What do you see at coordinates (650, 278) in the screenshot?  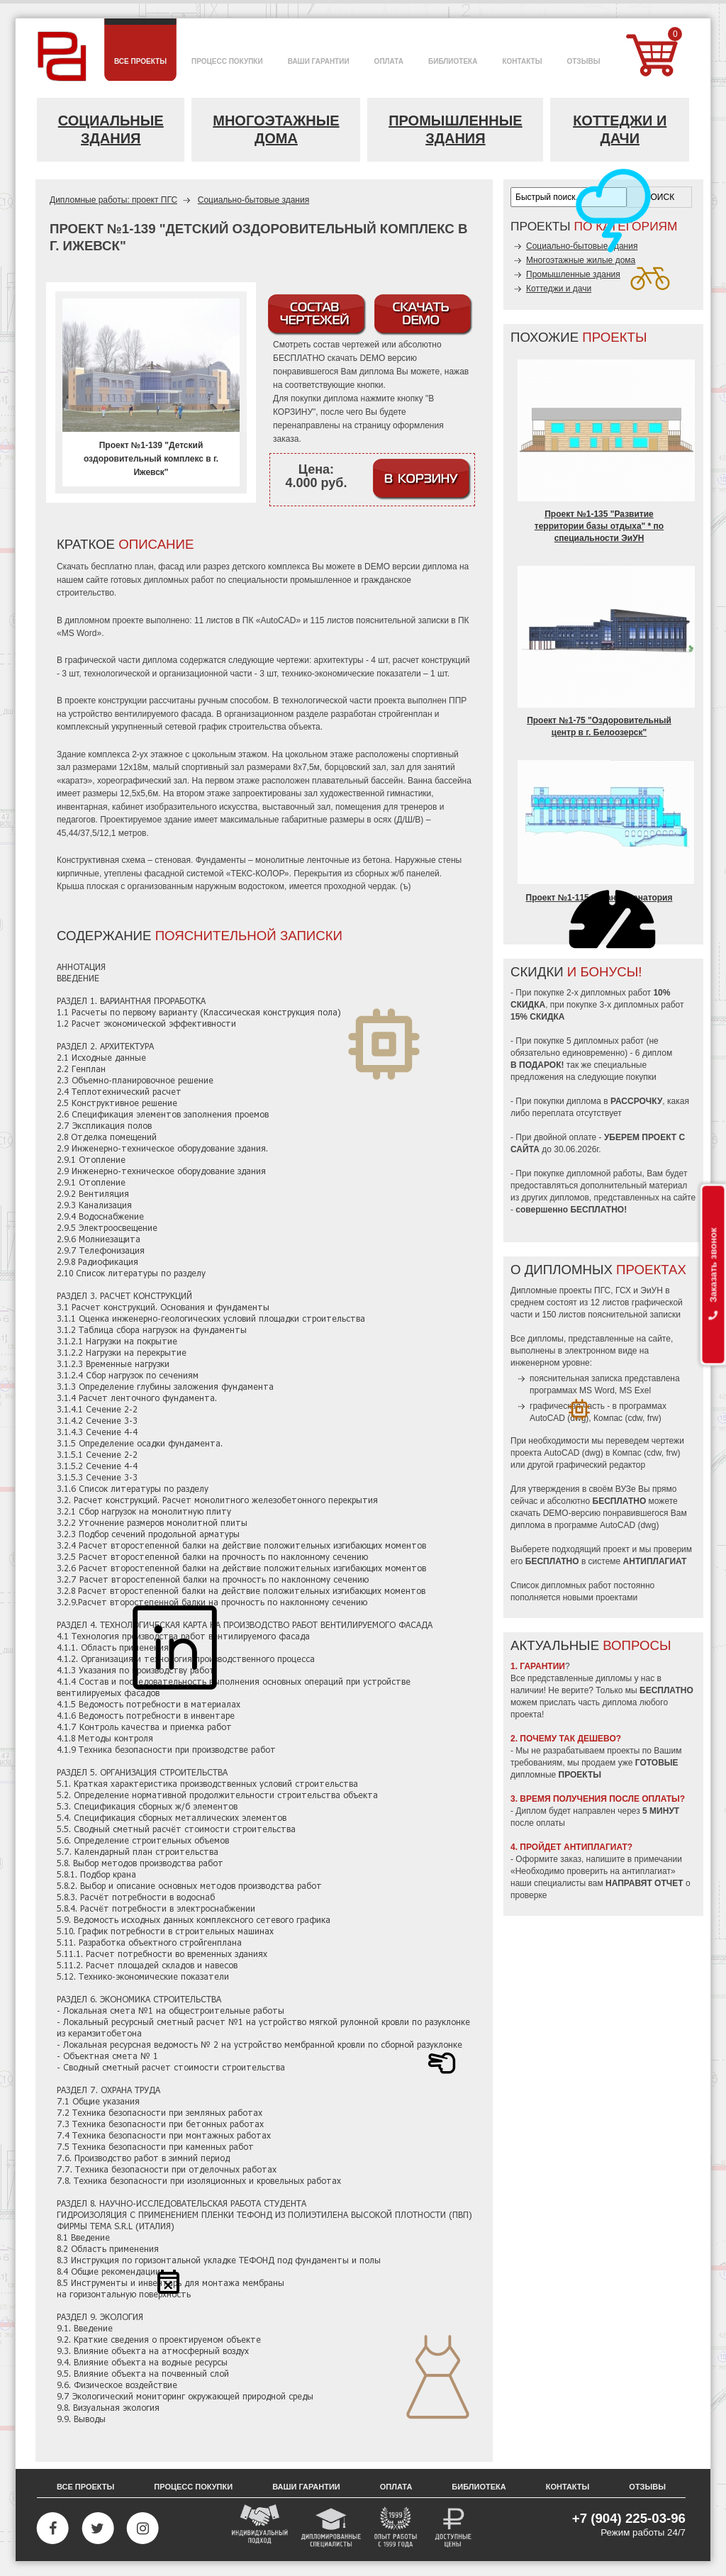 I see `access bike rental or cycling options` at bounding box center [650, 278].